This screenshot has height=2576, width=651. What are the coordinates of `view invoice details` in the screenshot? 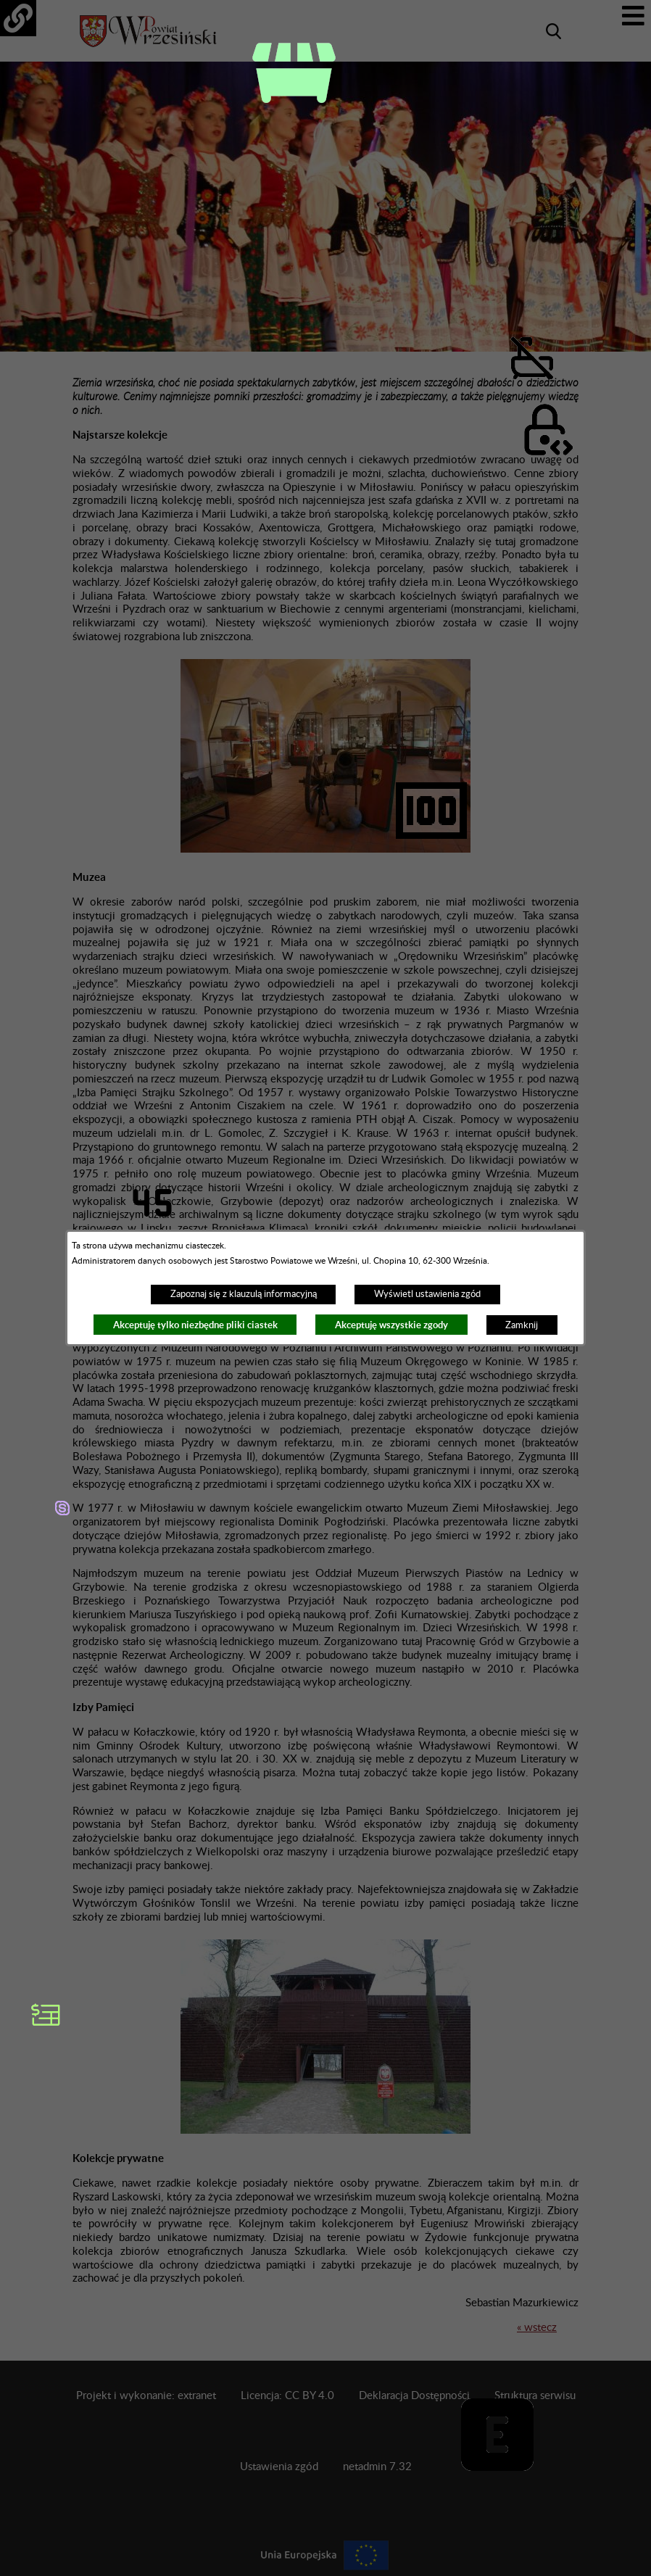 It's located at (46, 2015).